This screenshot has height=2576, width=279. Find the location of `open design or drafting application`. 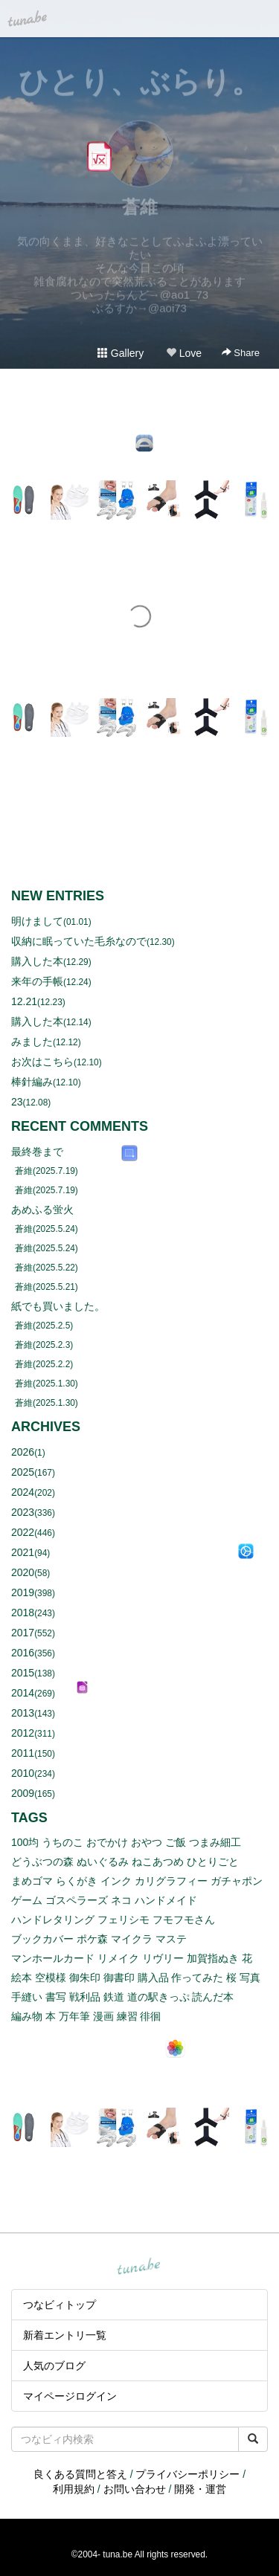

open design or drafting application is located at coordinates (144, 443).